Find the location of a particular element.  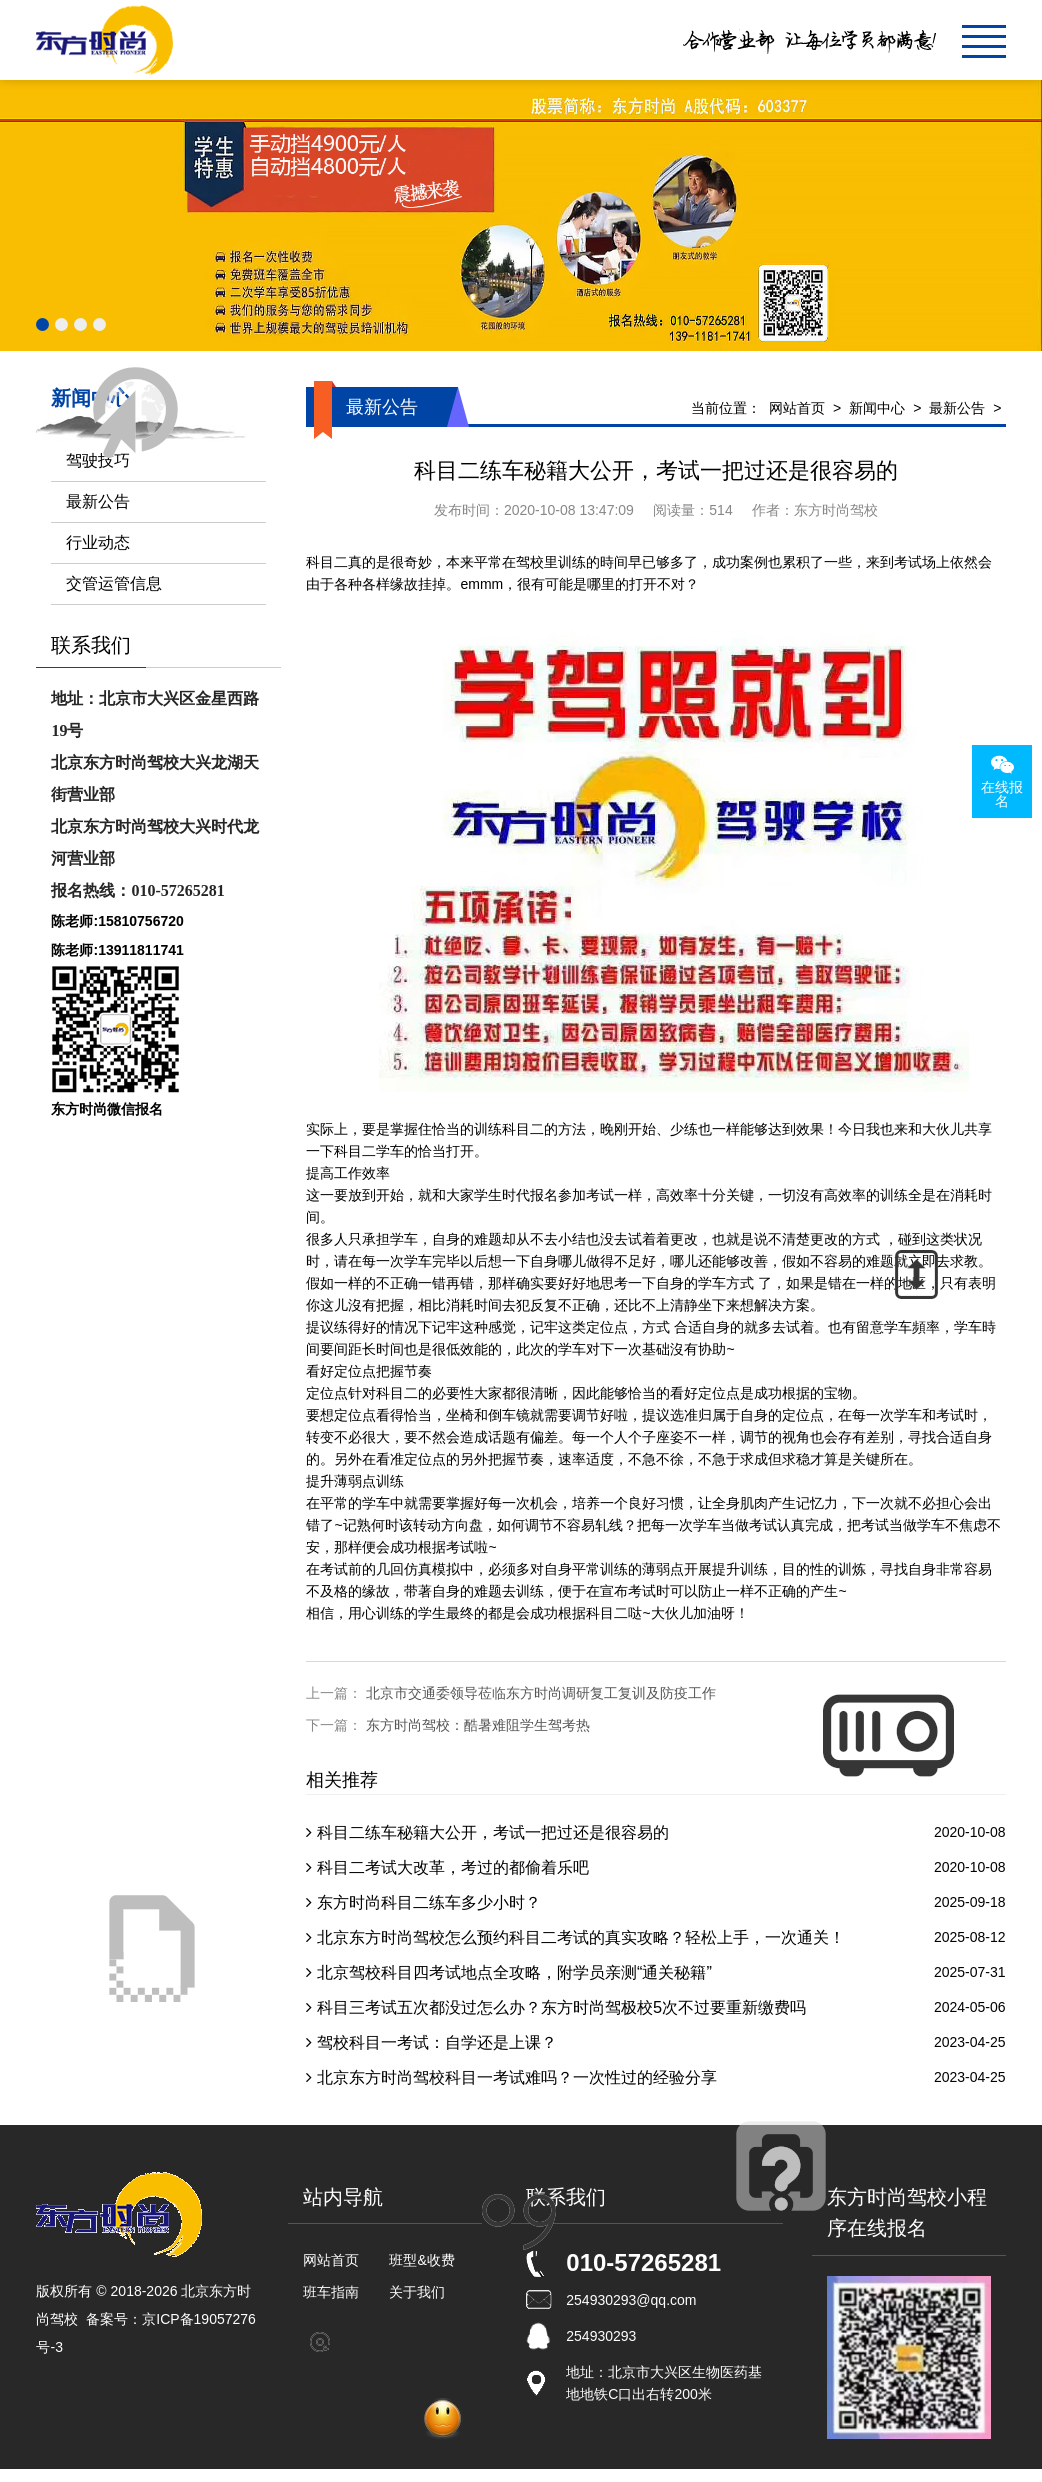

indicates no network route available for wired connection is located at coordinates (781, 2166).